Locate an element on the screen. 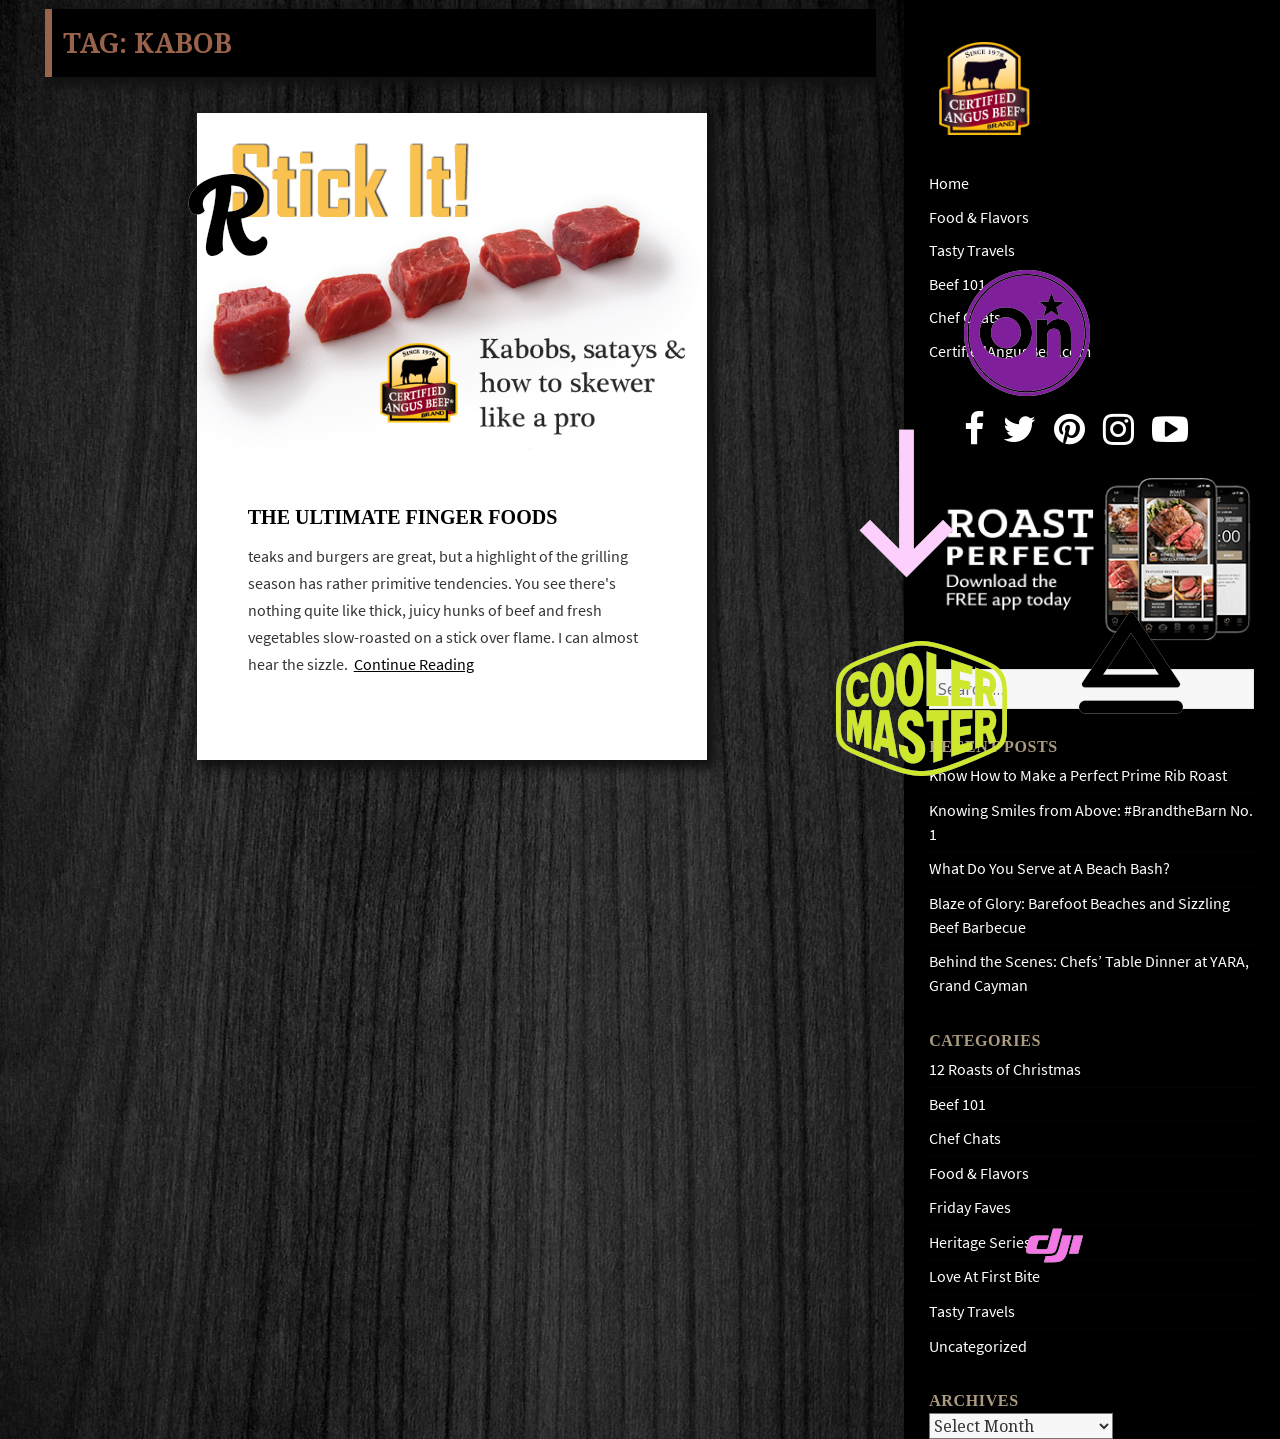  Cooler Master brand logo is located at coordinates (921, 708).